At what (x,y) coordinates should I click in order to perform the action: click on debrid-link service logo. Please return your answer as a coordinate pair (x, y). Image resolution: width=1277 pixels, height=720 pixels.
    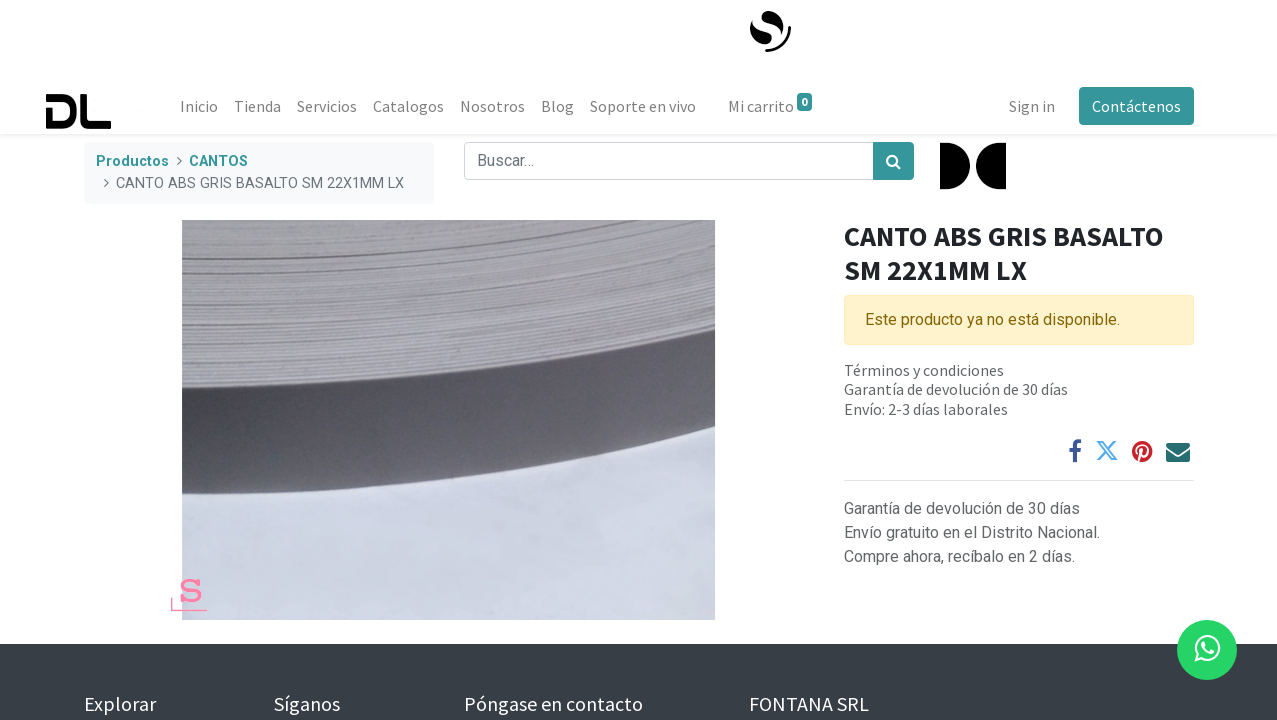
    Looking at the image, I should click on (78, 111).